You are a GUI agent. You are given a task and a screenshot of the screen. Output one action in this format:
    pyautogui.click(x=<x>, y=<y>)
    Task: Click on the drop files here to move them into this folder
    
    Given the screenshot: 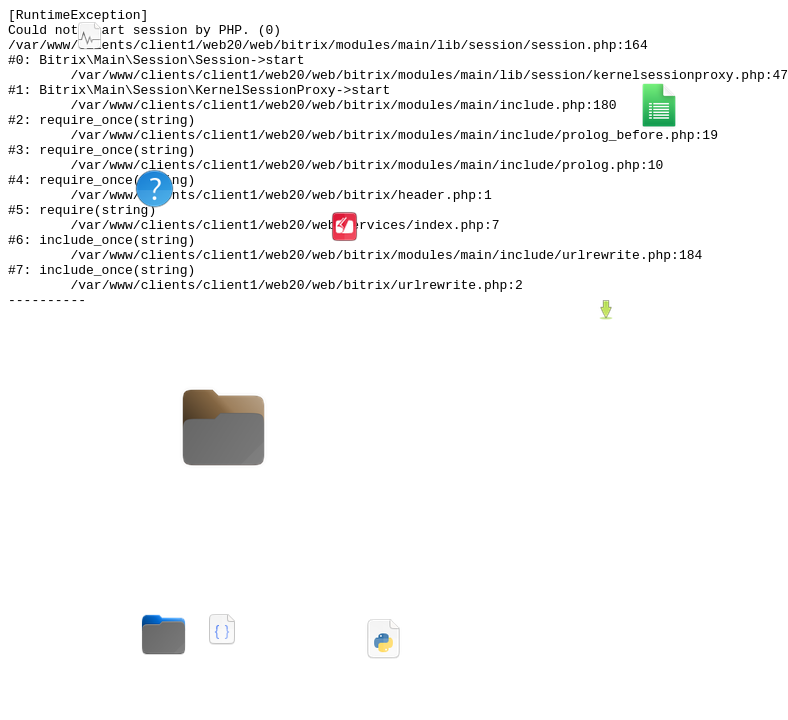 What is the action you would take?
    pyautogui.click(x=223, y=427)
    